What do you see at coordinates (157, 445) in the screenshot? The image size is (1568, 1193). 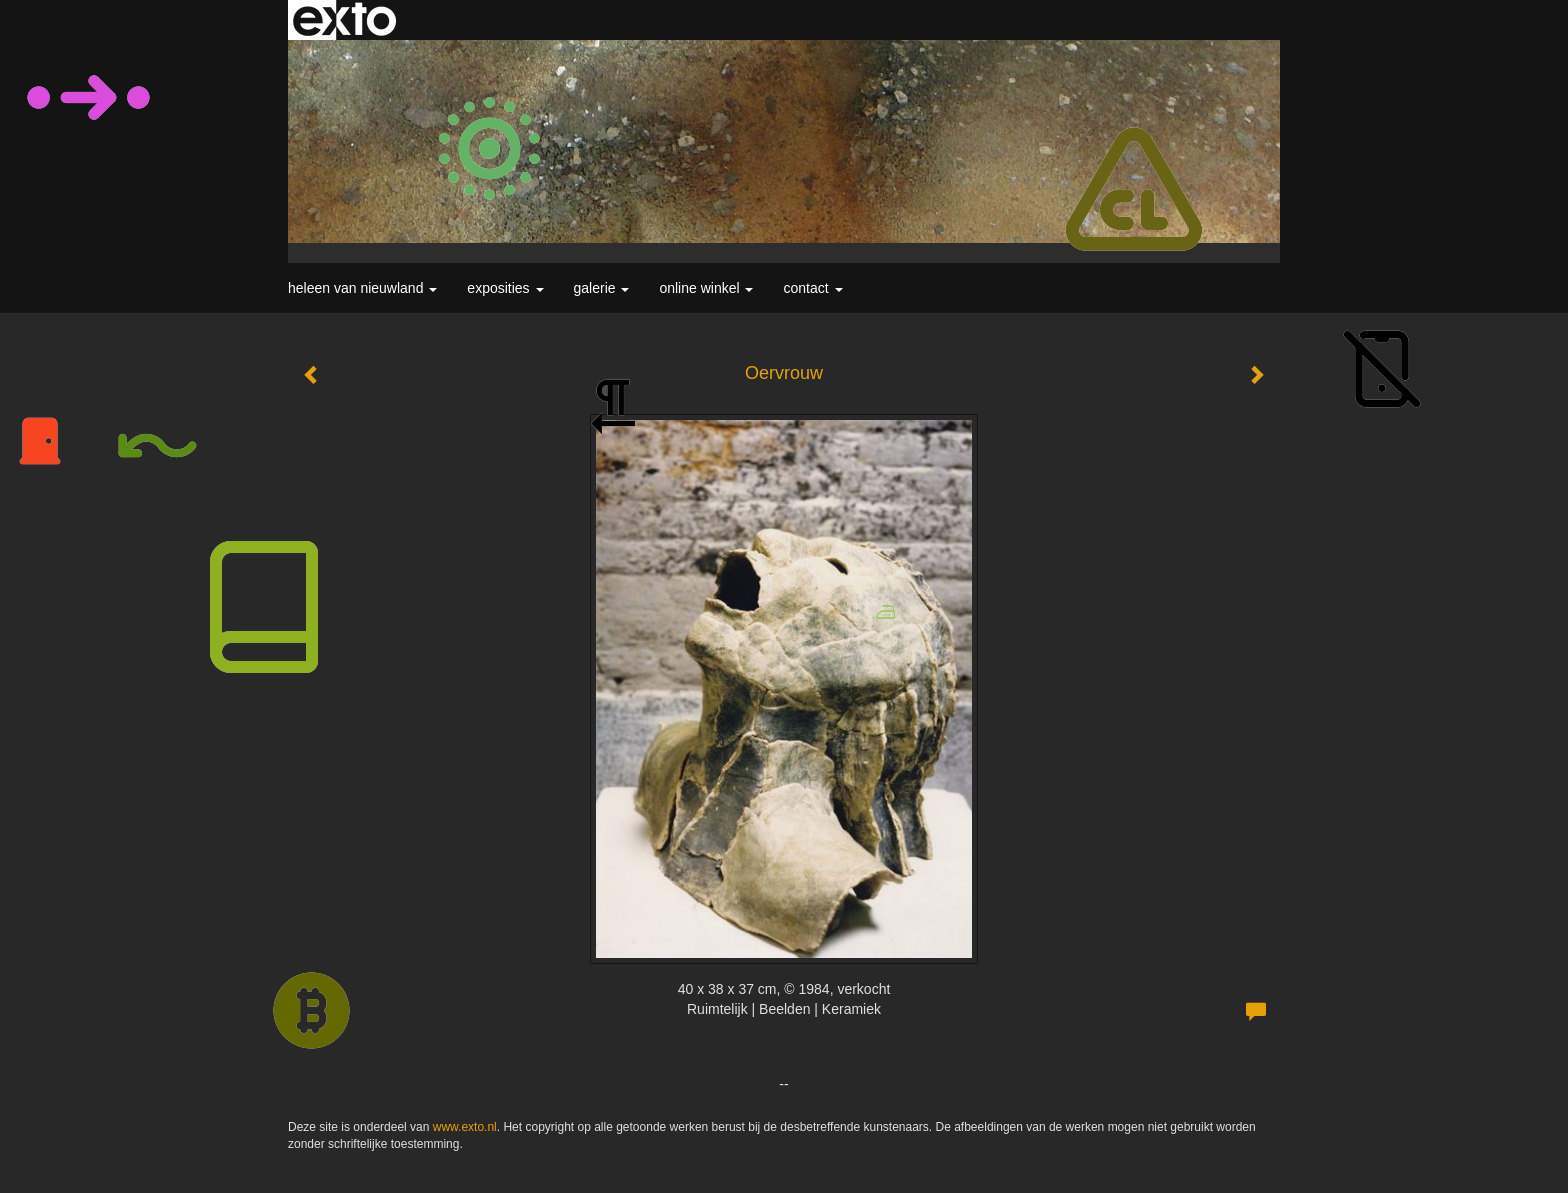 I see `undo or revert previous action` at bounding box center [157, 445].